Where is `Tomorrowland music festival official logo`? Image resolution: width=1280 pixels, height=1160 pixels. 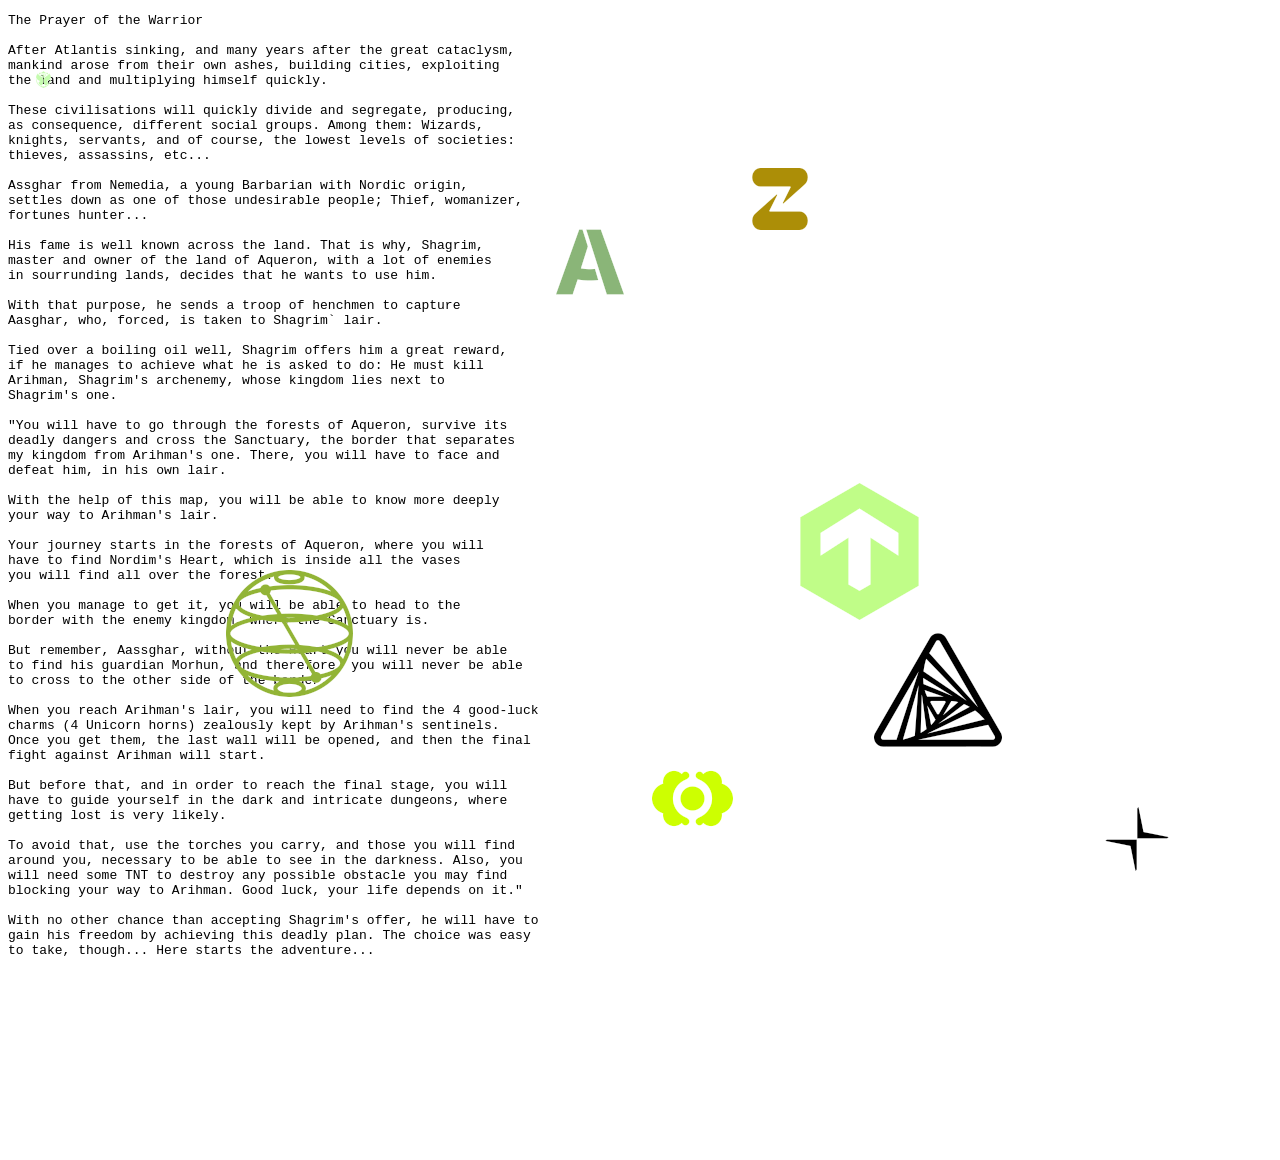
Tomorrowland music festival official logo is located at coordinates (43, 79).